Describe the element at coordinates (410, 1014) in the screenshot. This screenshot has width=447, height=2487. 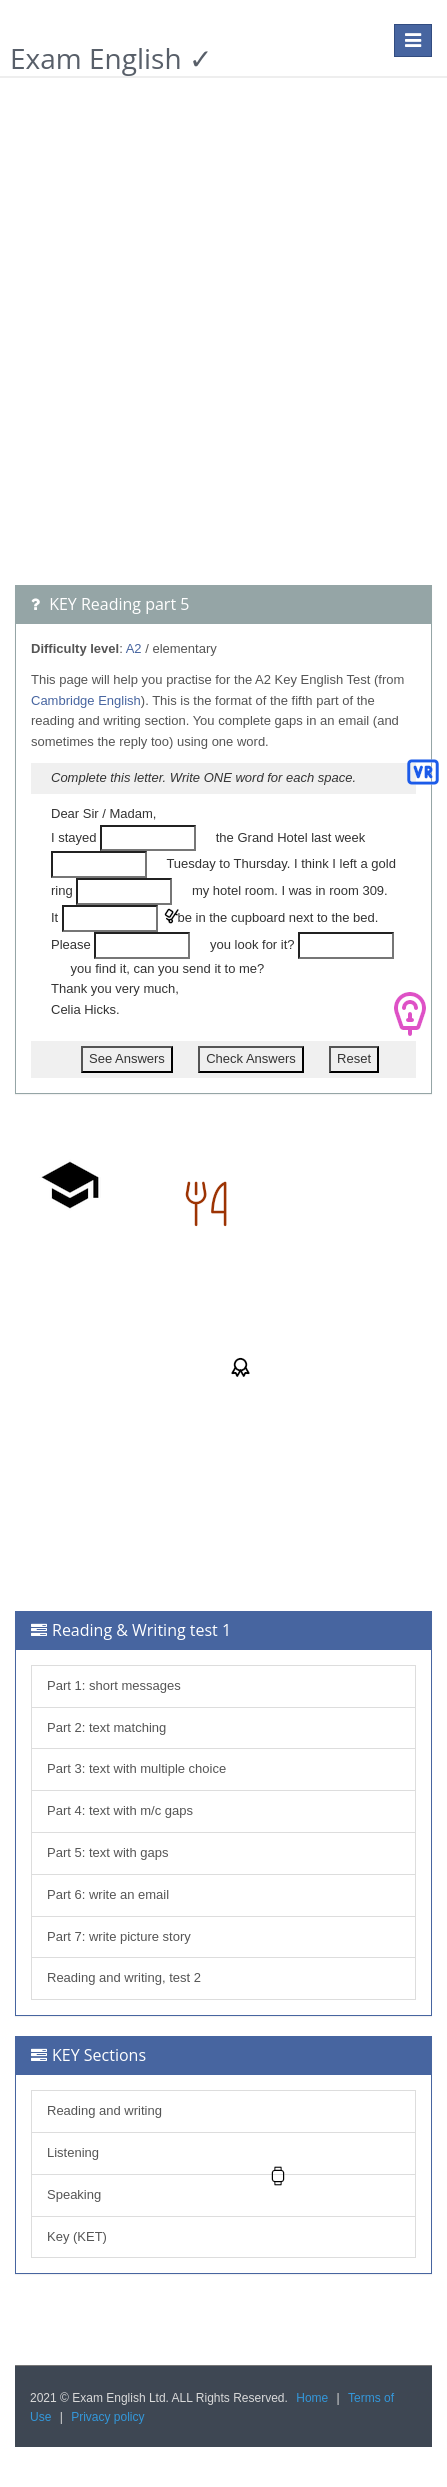
I see `find nearby parking meters` at that location.